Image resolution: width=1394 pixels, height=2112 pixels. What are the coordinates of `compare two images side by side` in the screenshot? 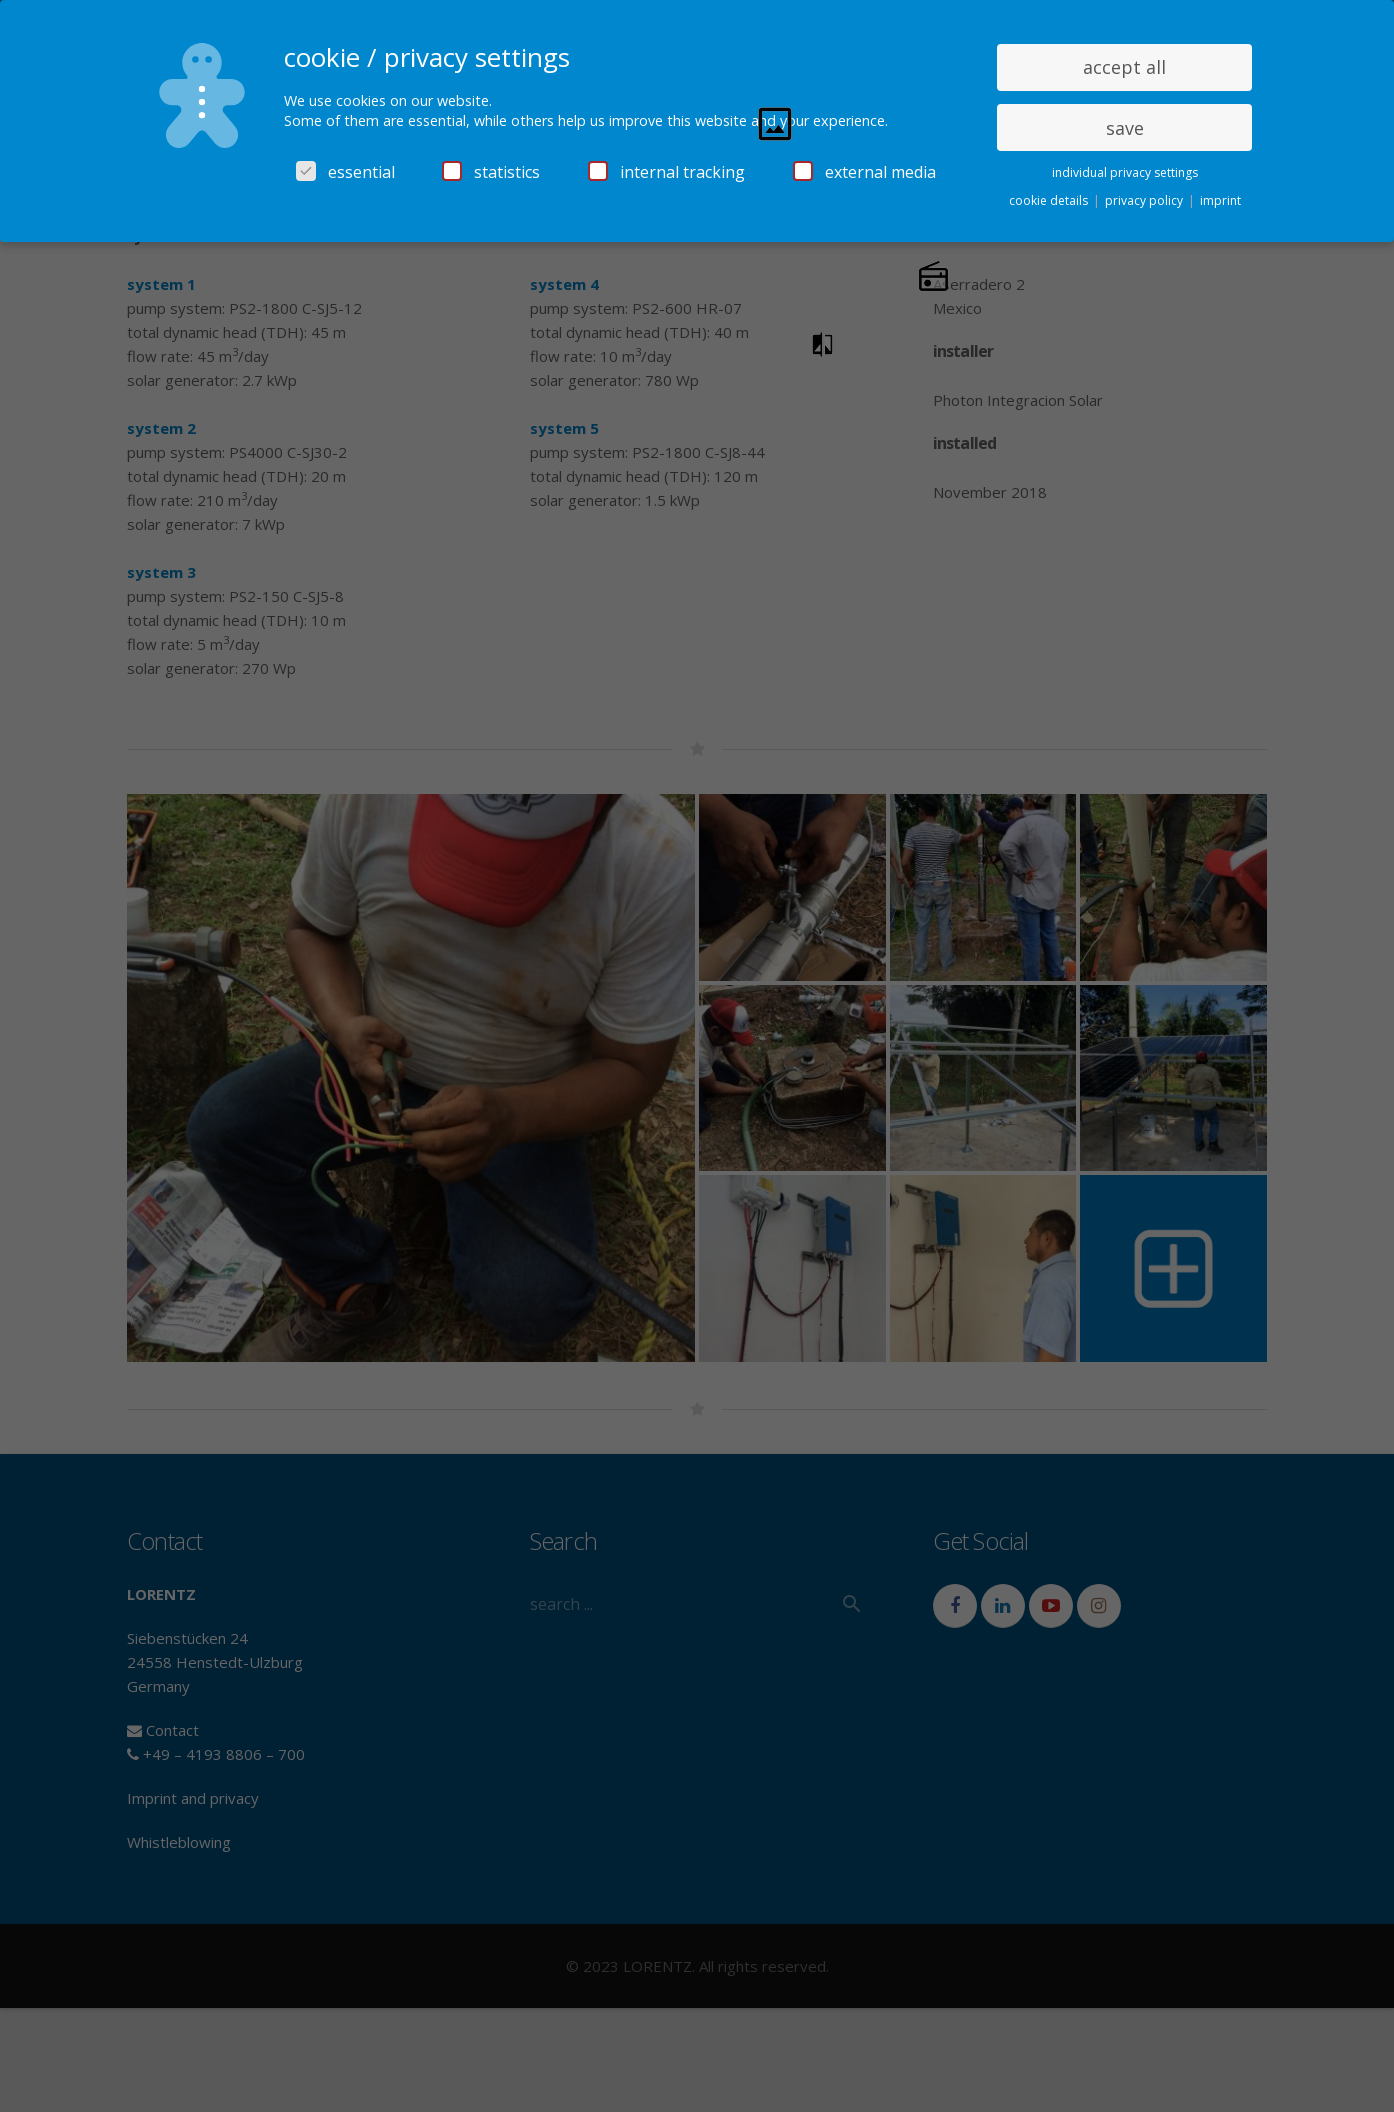 It's located at (822, 344).